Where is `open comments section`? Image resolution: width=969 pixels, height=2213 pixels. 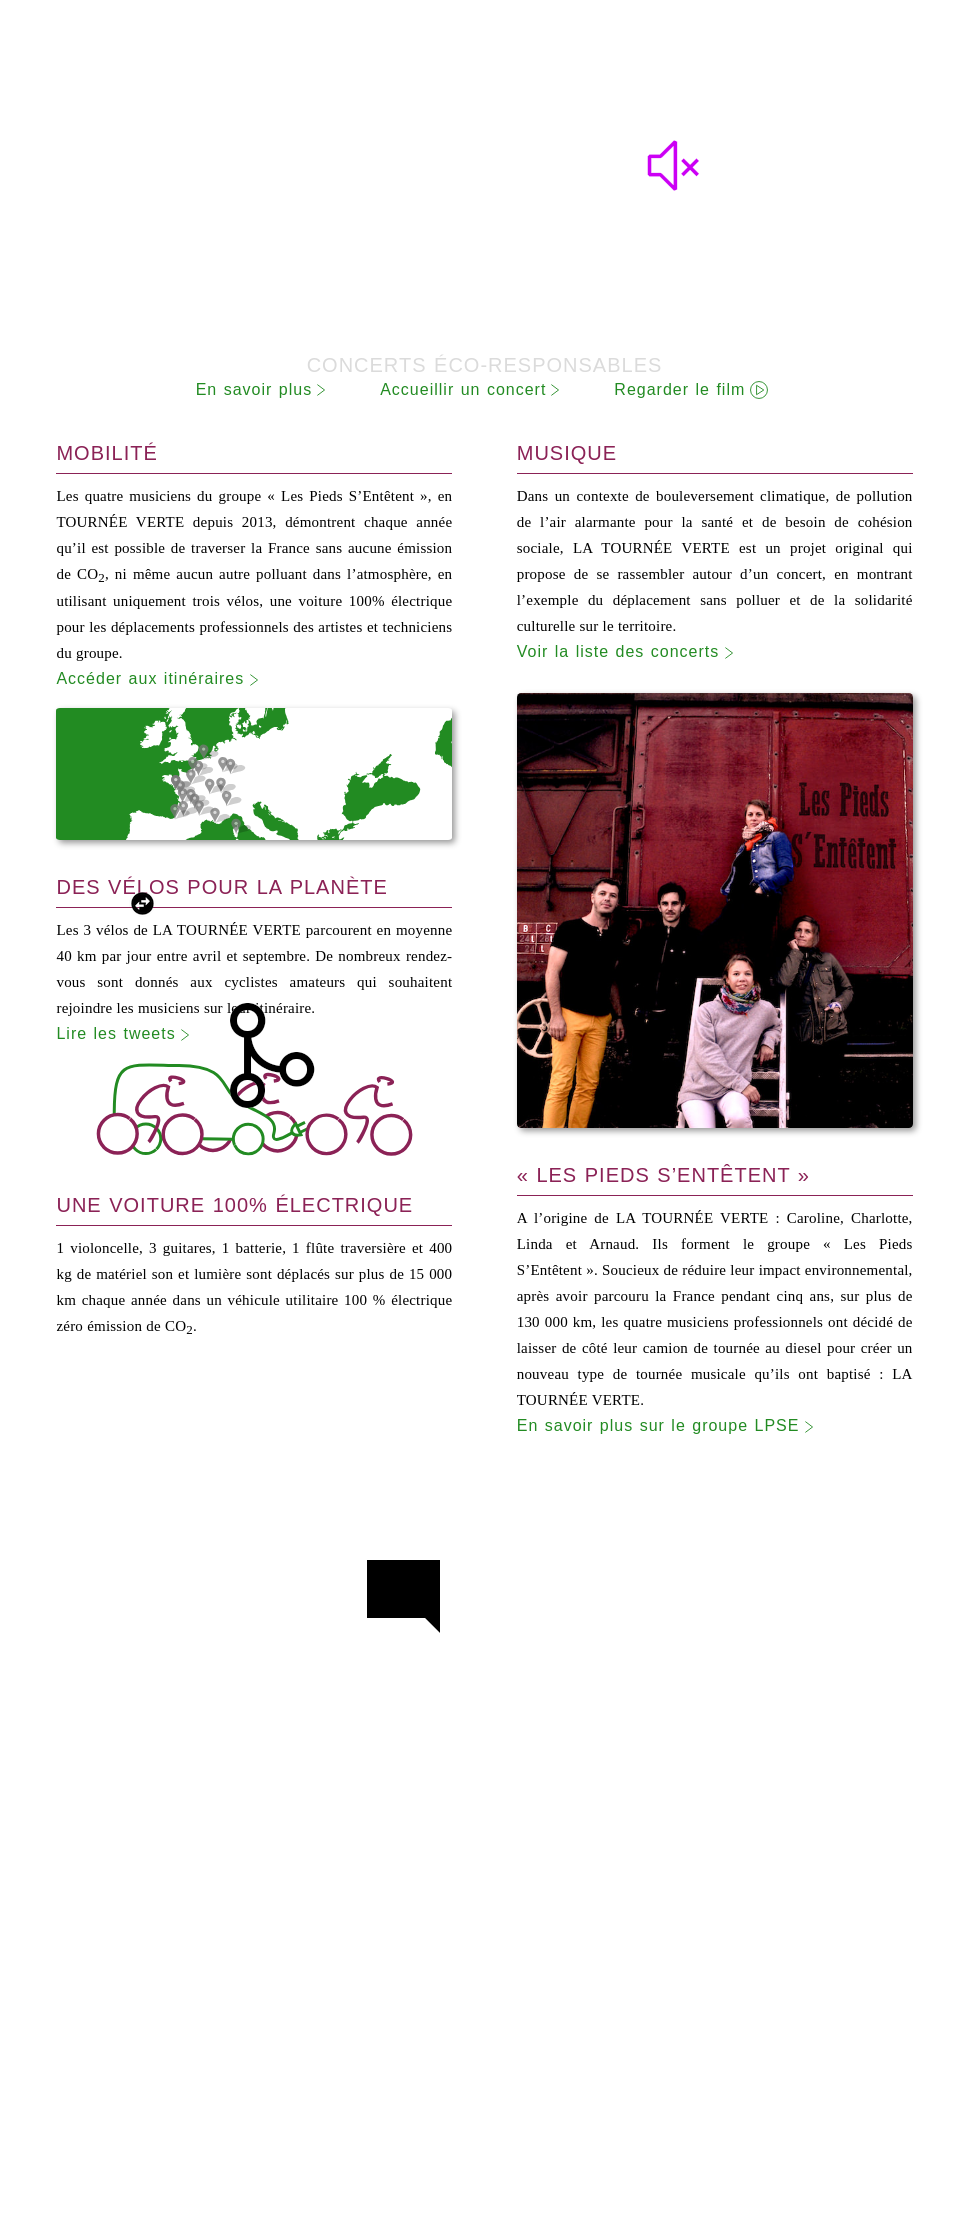 open comments section is located at coordinates (403, 1596).